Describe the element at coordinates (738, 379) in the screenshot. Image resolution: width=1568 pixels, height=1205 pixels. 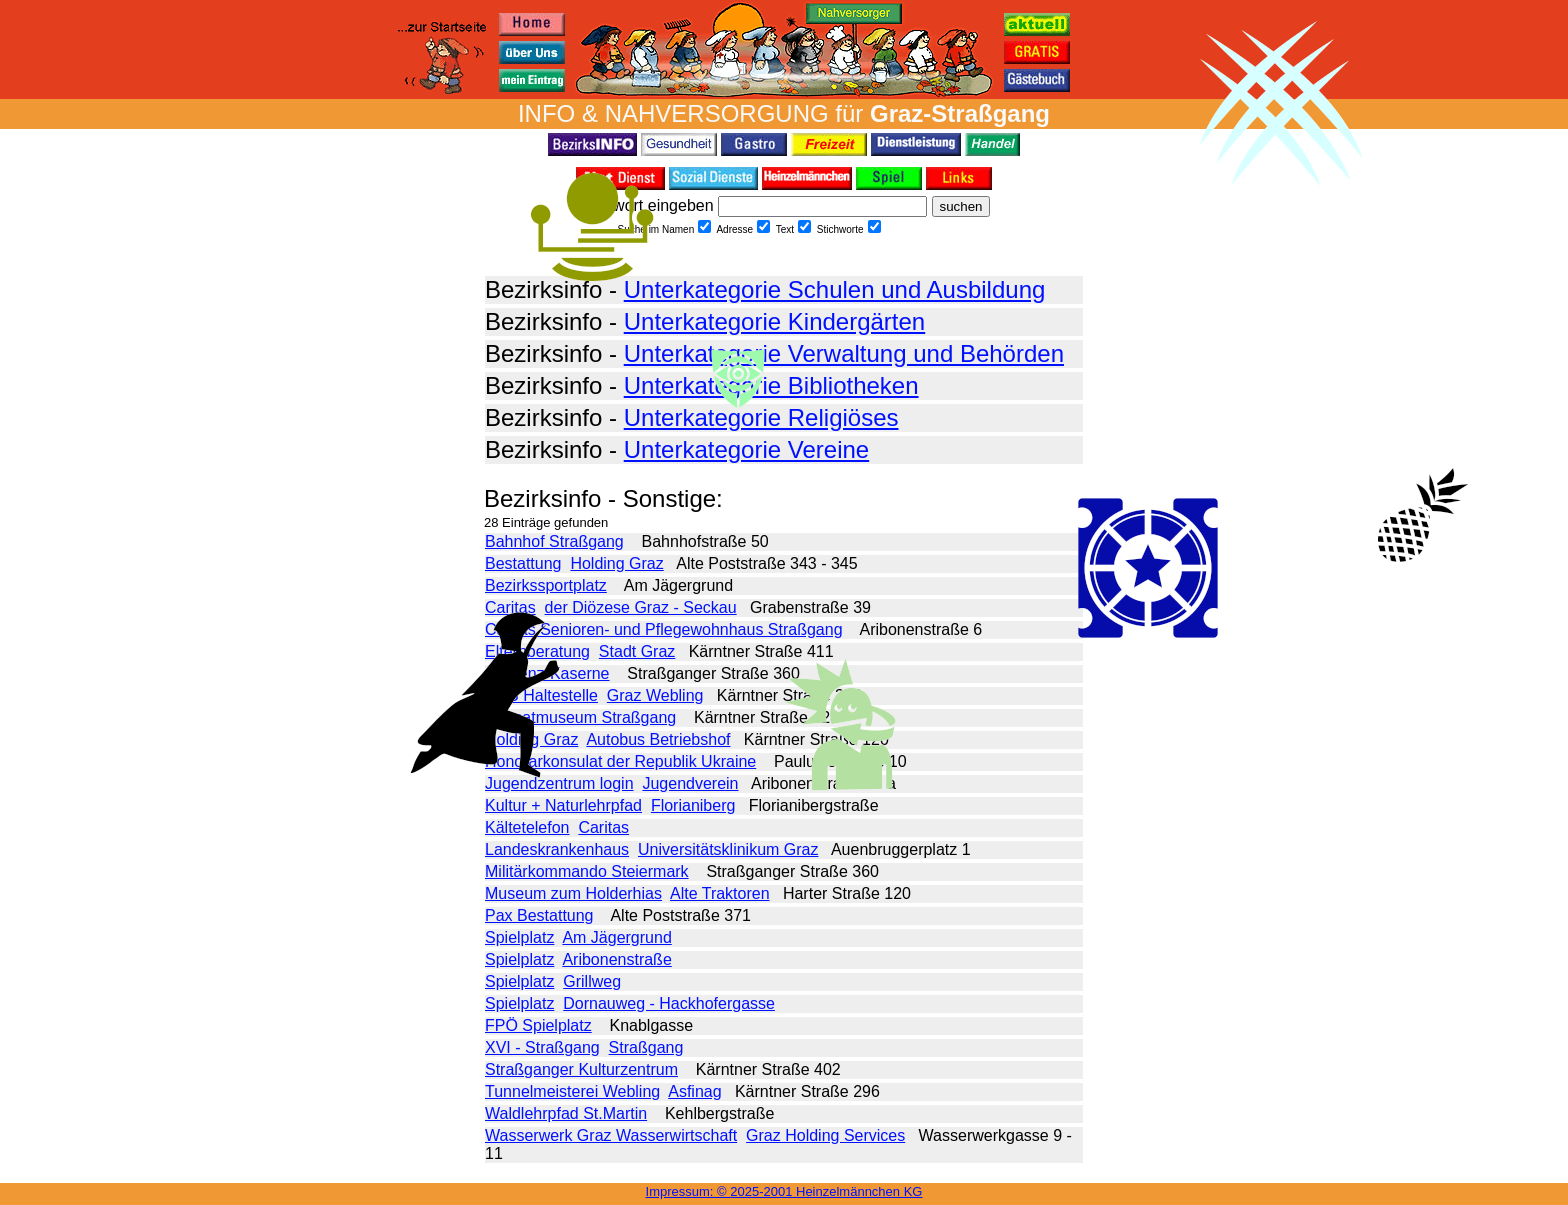
I see `enable privacy protection mode` at that location.